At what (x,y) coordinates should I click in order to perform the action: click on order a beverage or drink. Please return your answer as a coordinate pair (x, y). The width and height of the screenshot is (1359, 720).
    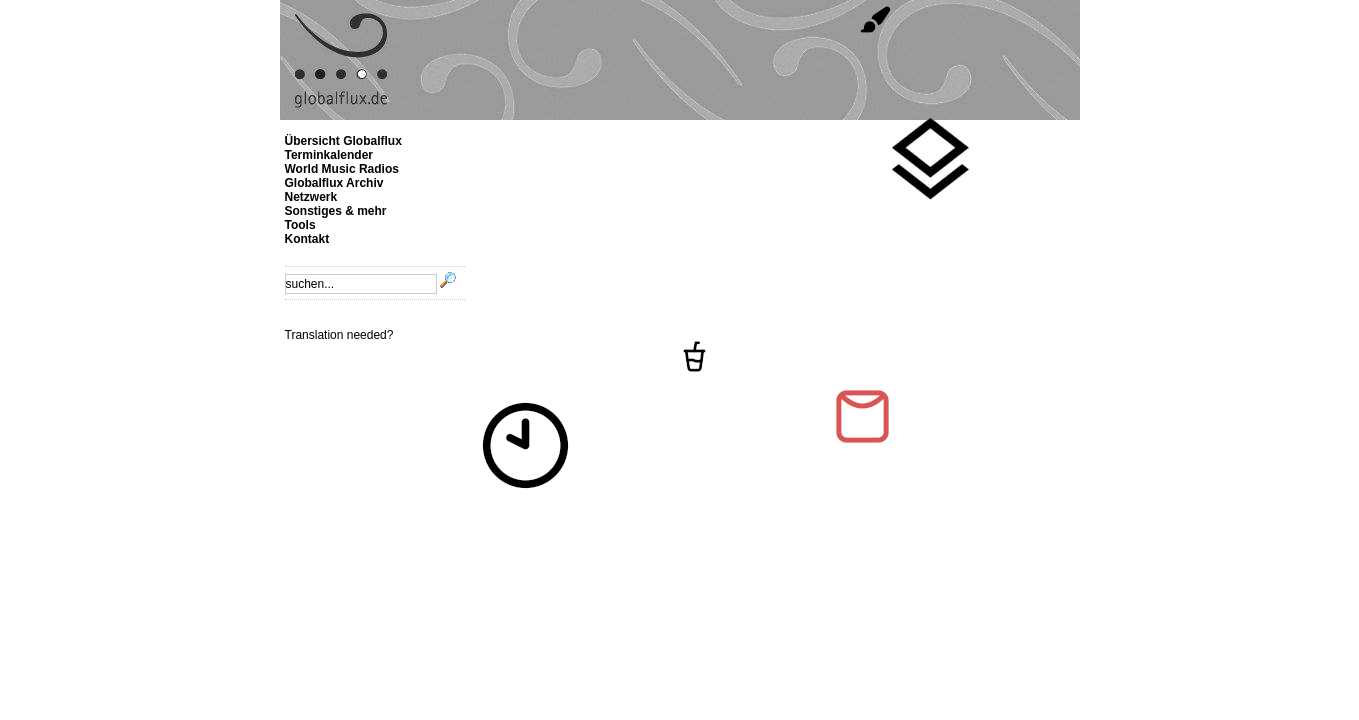
    Looking at the image, I should click on (694, 356).